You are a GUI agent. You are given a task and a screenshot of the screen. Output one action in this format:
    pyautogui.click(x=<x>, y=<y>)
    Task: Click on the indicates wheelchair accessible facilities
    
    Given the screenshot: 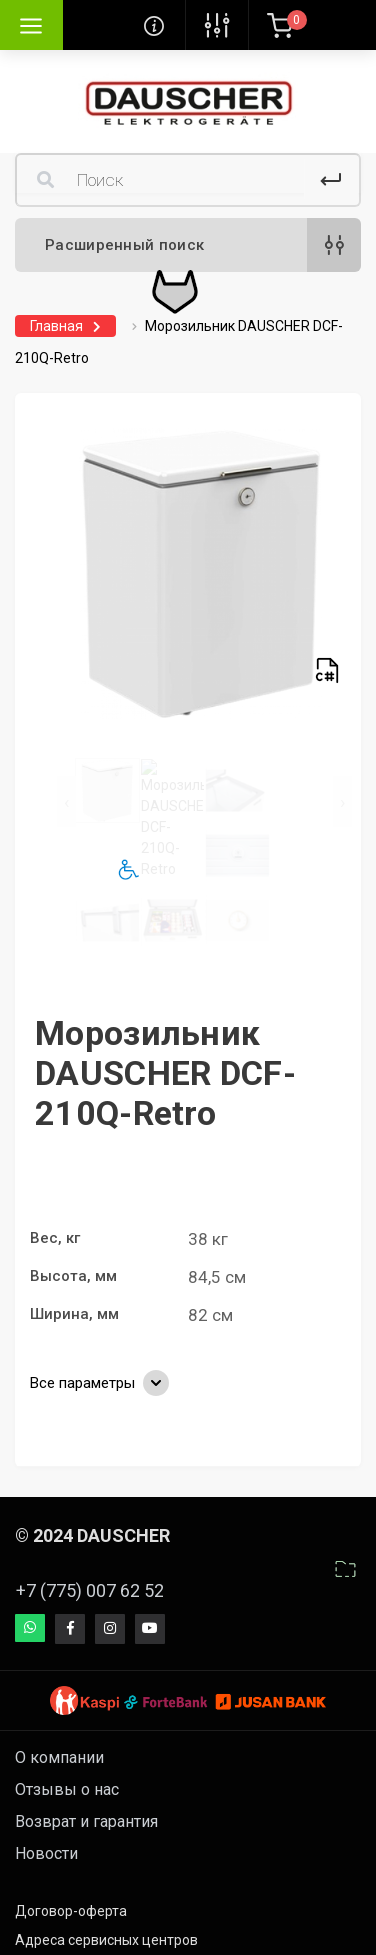 What is the action you would take?
    pyautogui.click(x=127, y=870)
    